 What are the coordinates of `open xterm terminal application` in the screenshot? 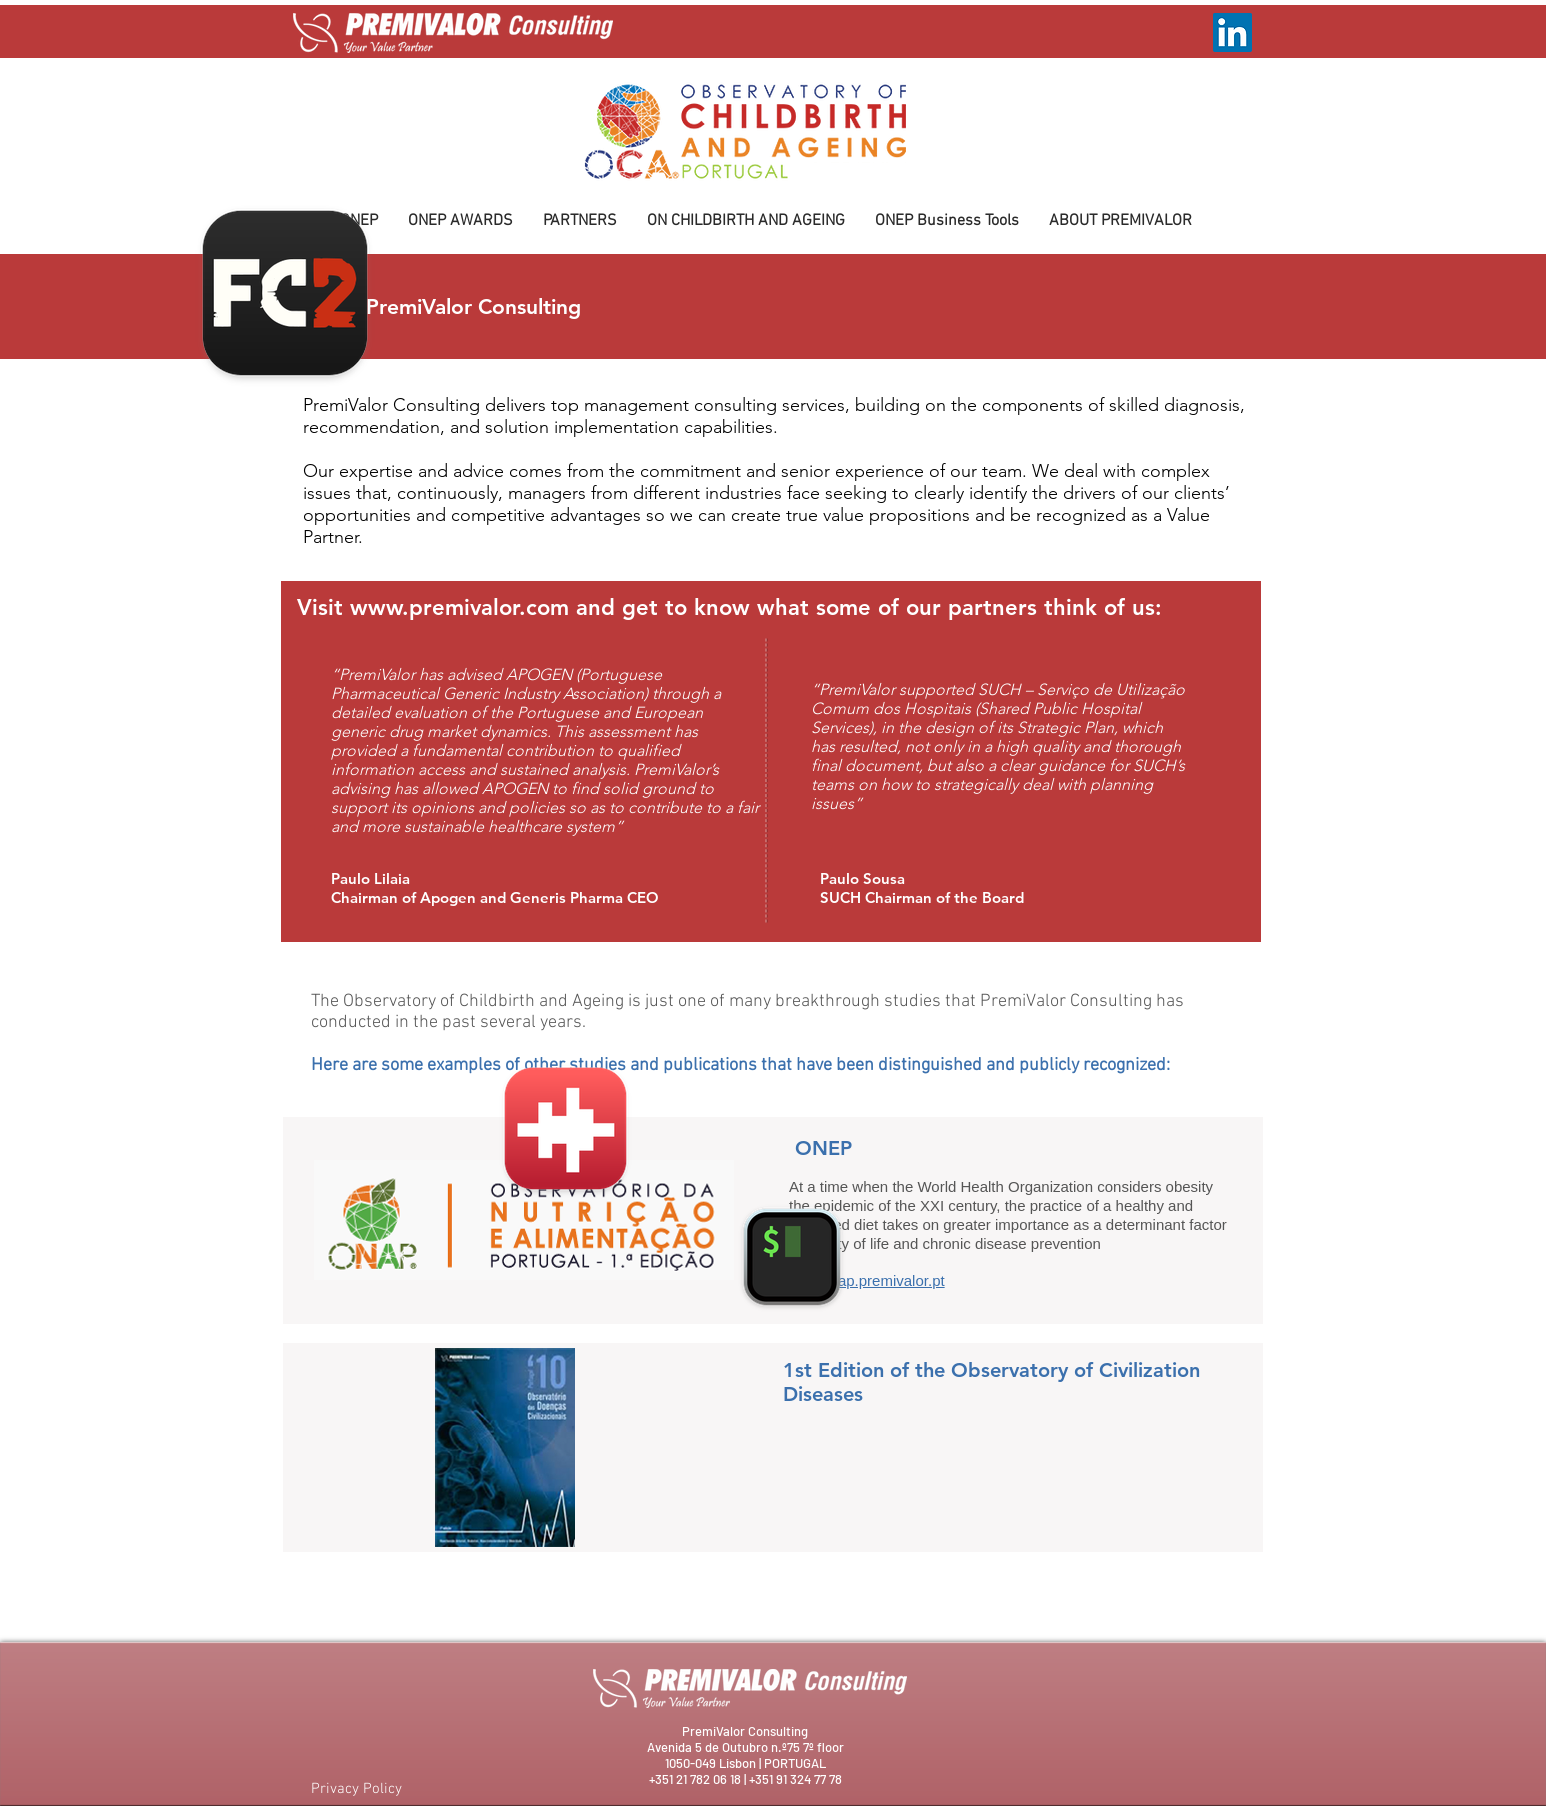 It's located at (792, 1257).